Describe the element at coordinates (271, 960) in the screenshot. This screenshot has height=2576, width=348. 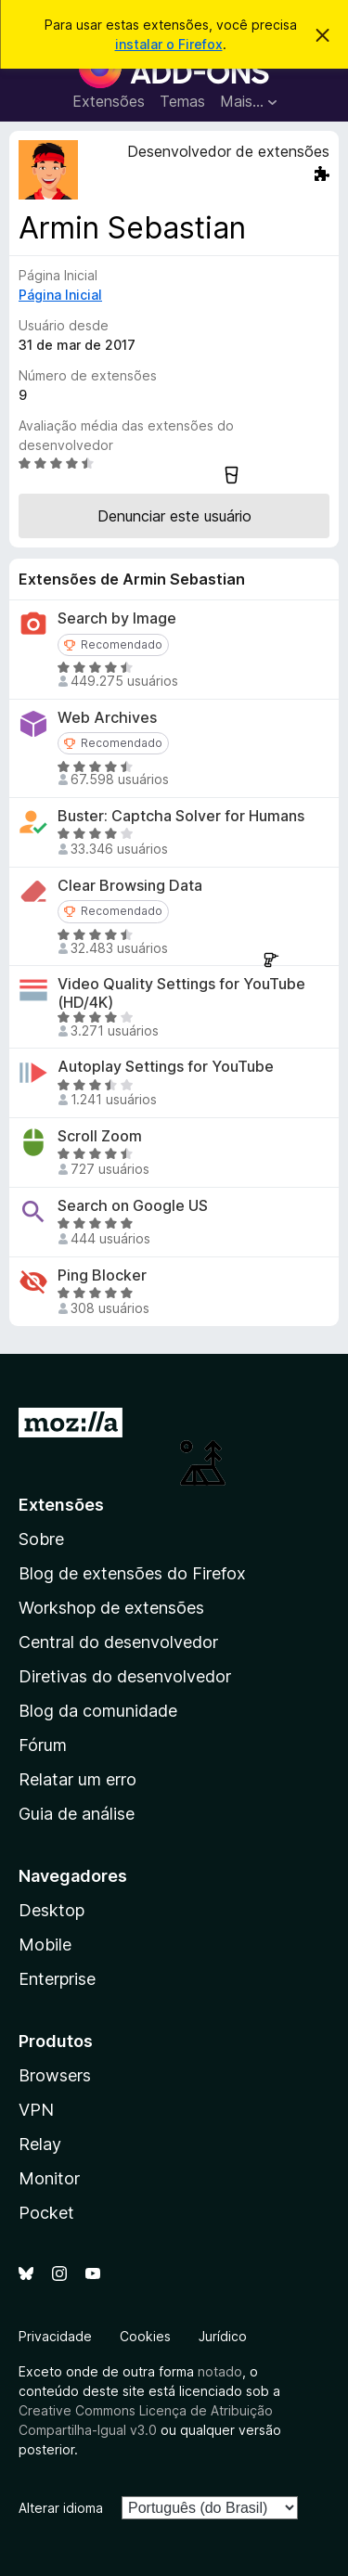
I see `access power tools or hardware category` at that location.